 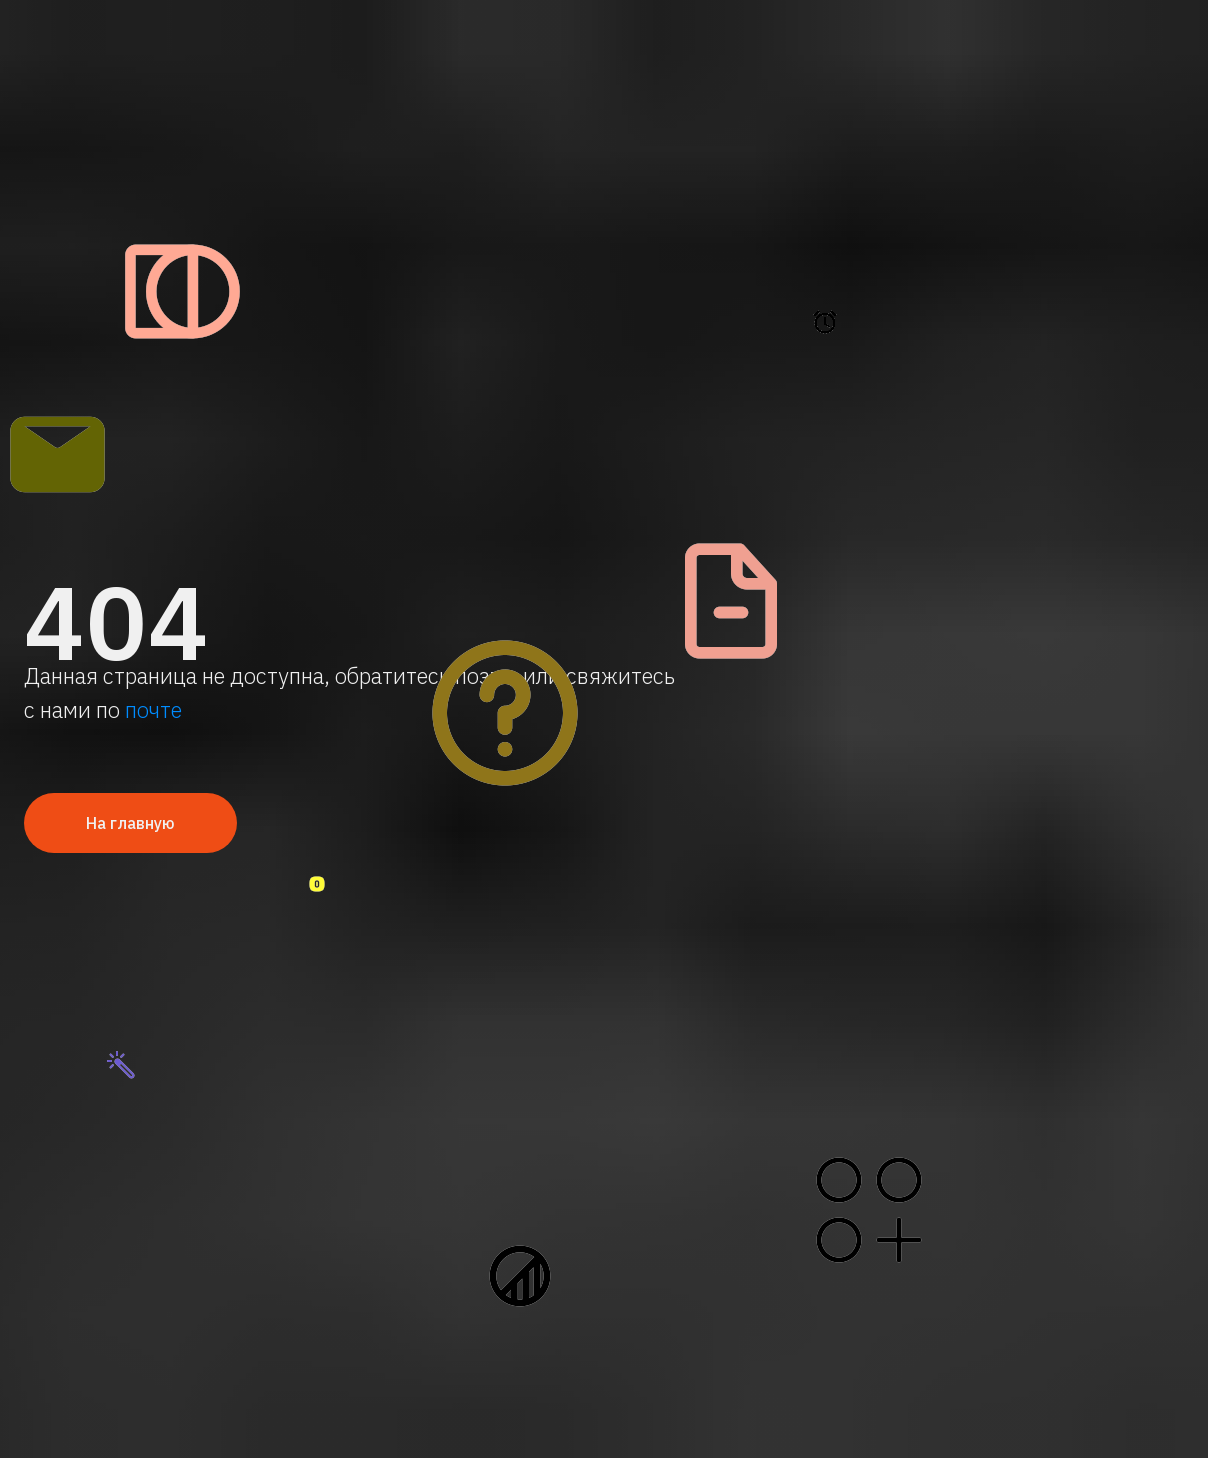 I want to click on set or manage alarms, so click(x=825, y=322).